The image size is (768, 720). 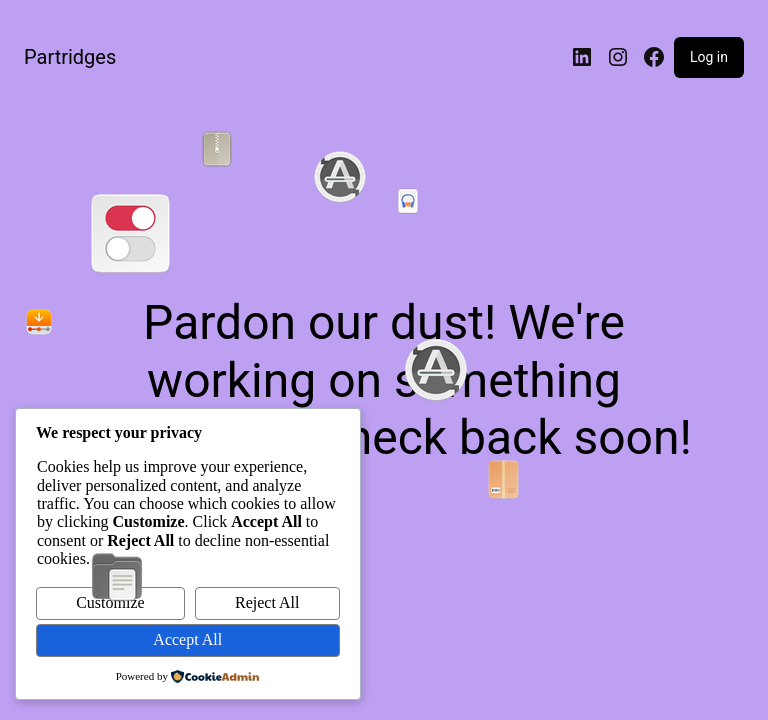 I want to click on open archive manager application, so click(x=217, y=149).